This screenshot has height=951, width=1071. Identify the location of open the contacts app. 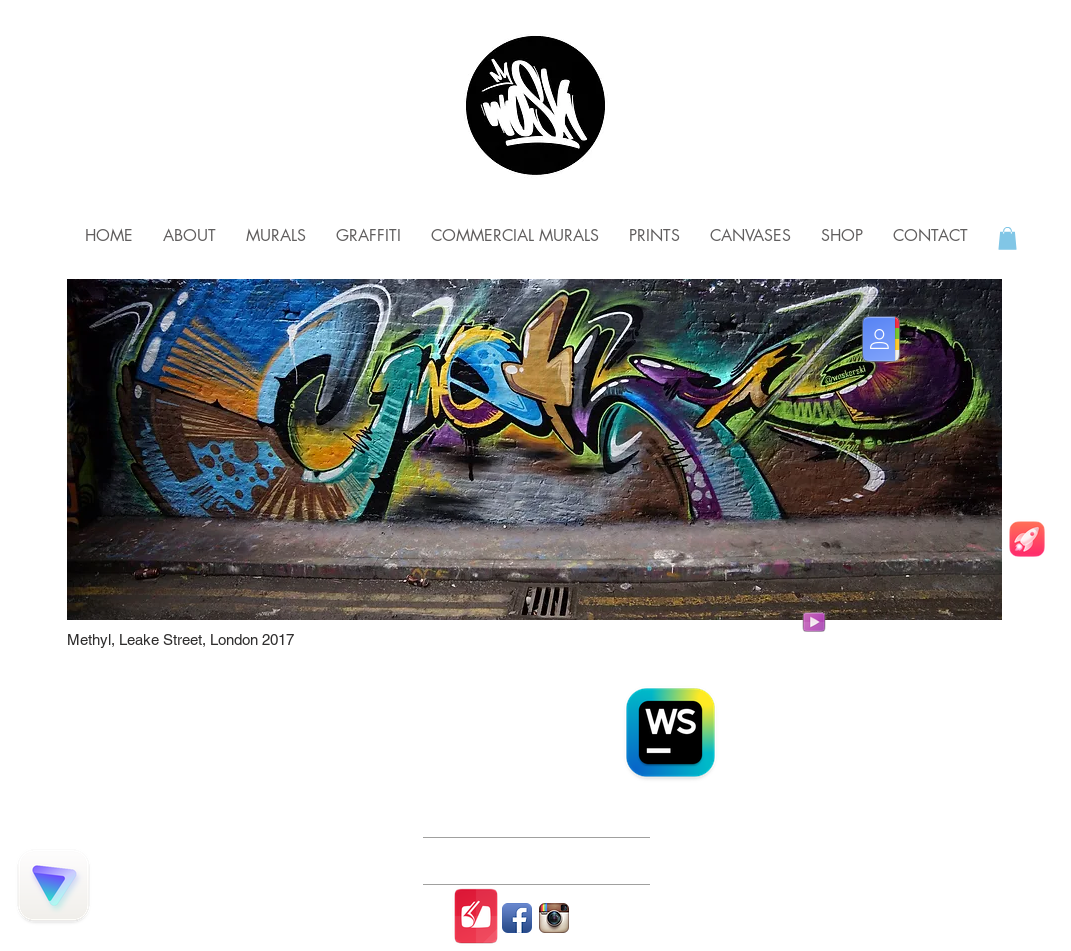
(881, 339).